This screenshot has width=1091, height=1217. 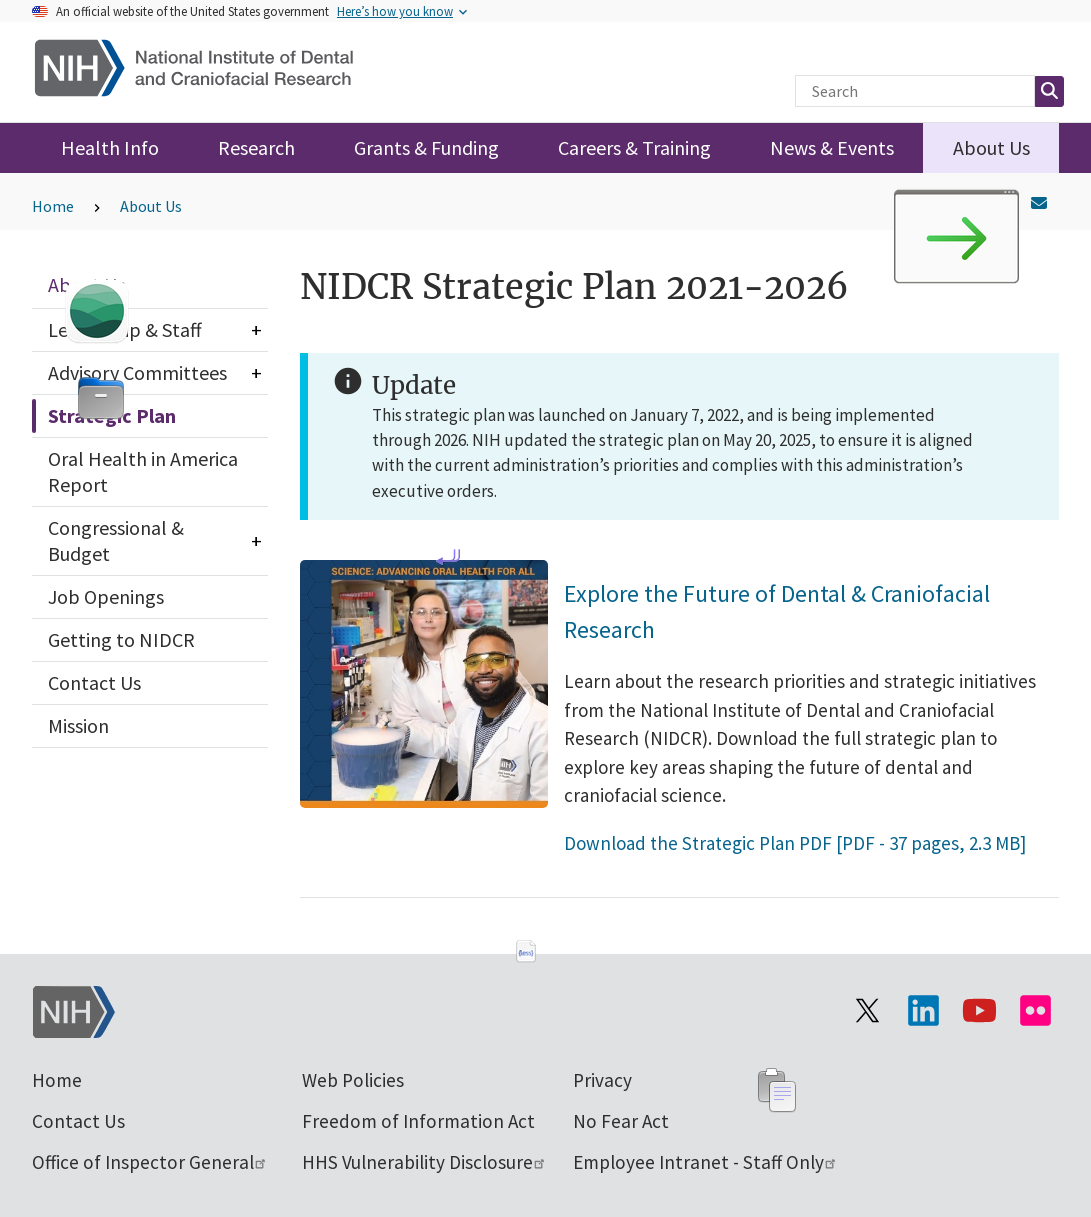 What do you see at coordinates (101, 398) in the screenshot?
I see `open the nautilus file manager` at bounding box center [101, 398].